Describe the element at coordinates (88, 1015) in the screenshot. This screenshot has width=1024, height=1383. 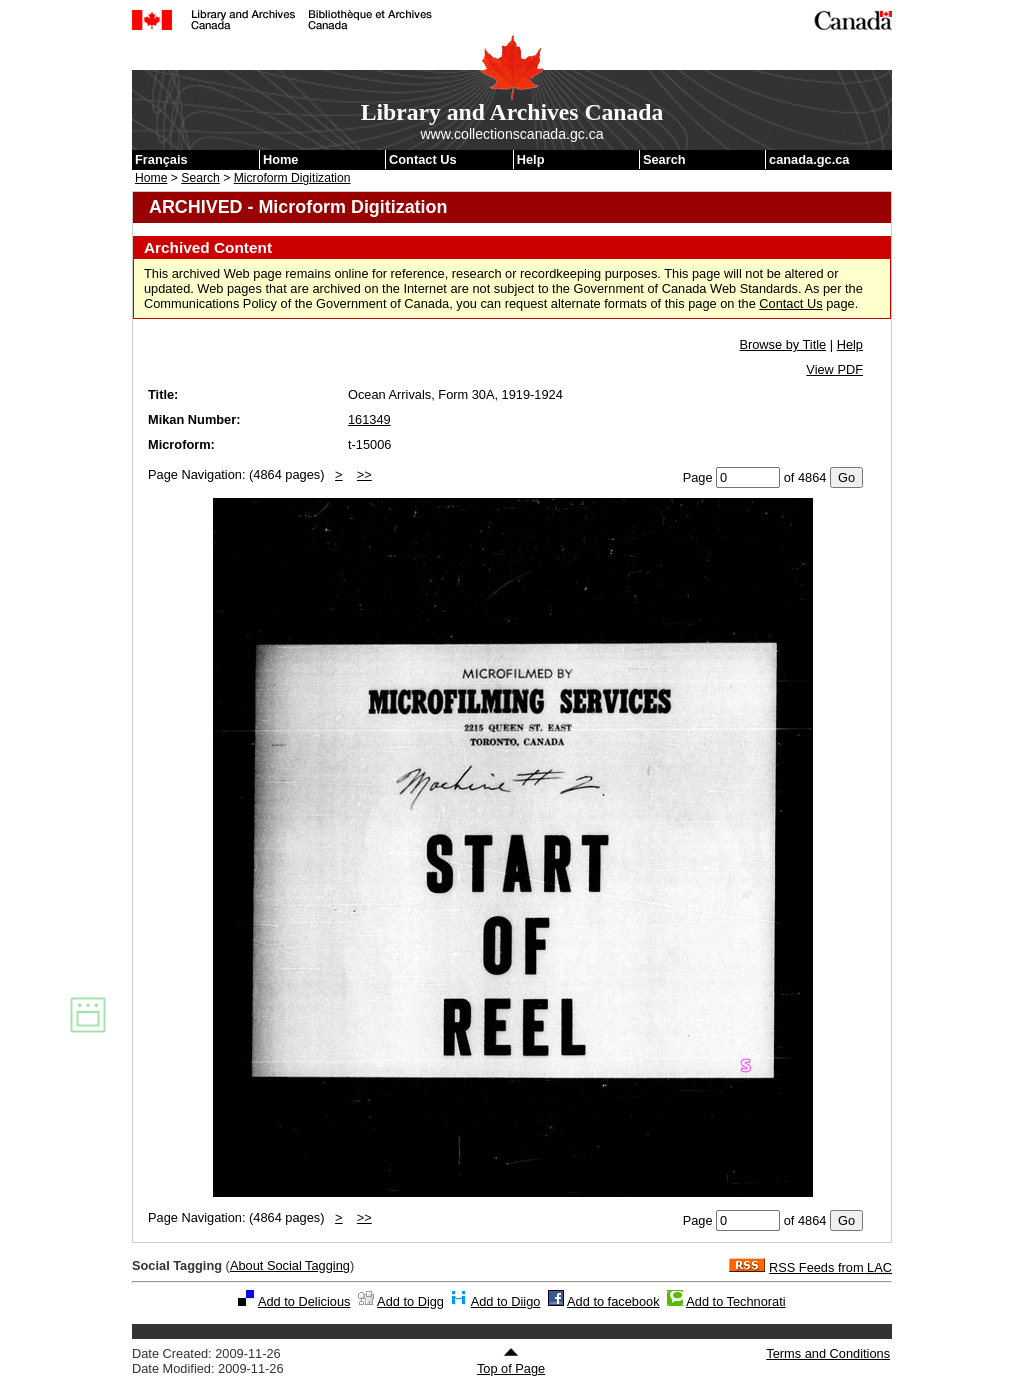
I see `access oven or cooking controls` at that location.